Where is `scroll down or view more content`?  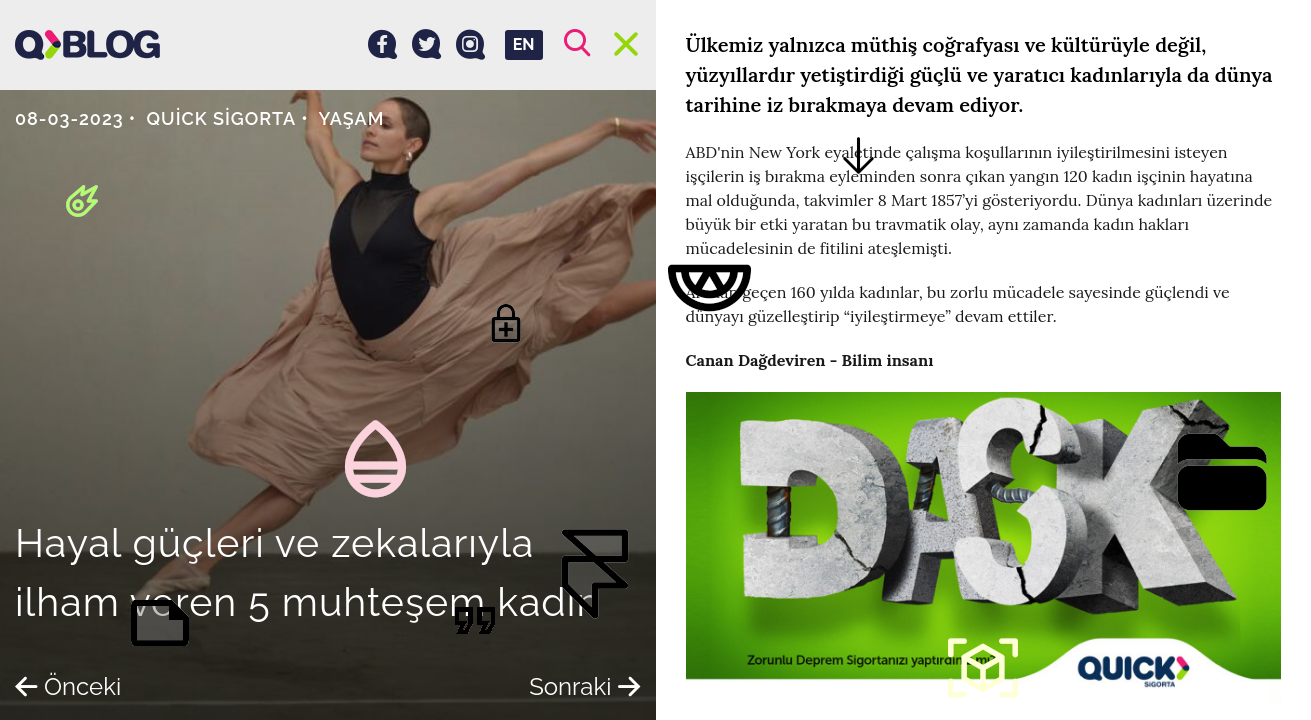 scroll down or view more content is located at coordinates (858, 155).